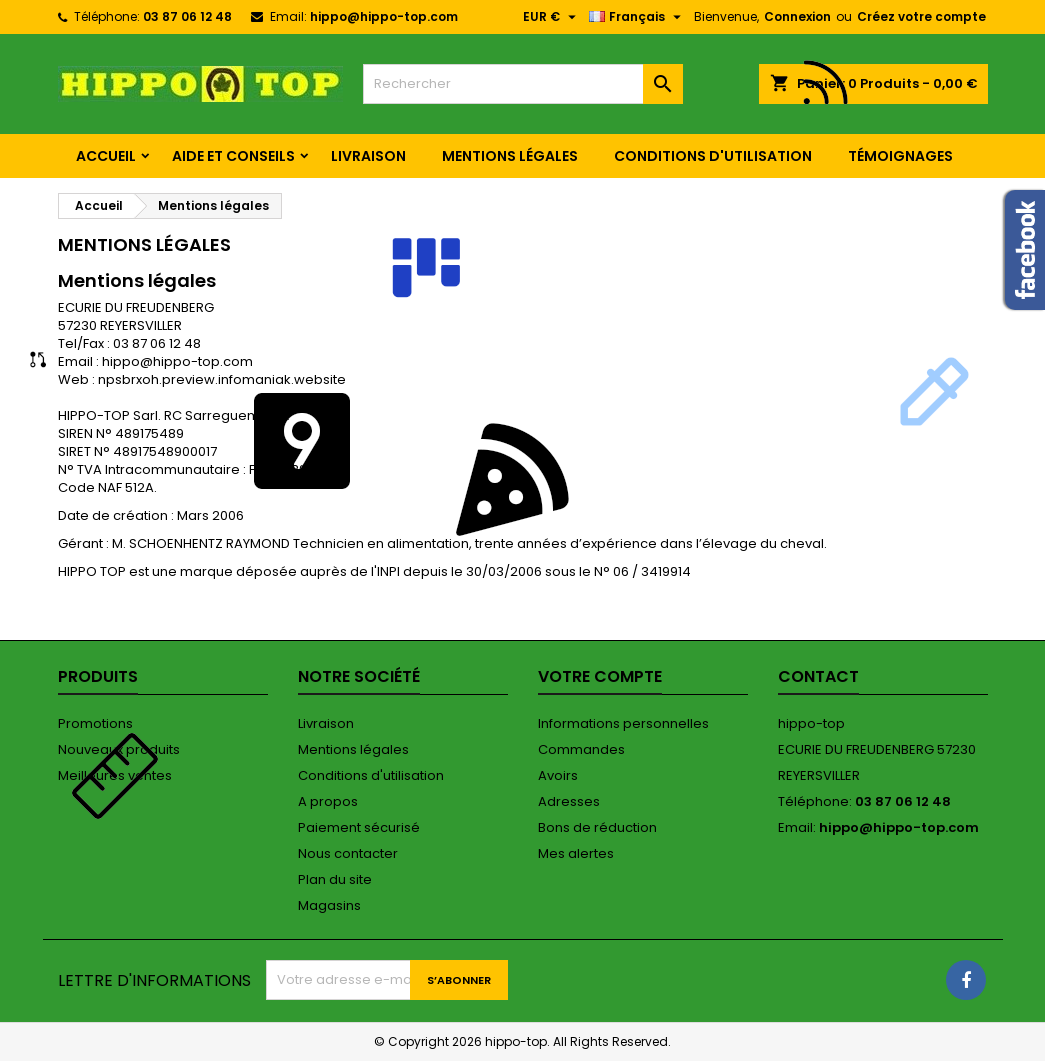 The height and width of the screenshot is (1061, 1045). Describe the element at coordinates (425, 265) in the screenshot. I see `open kanban board view` at that location.